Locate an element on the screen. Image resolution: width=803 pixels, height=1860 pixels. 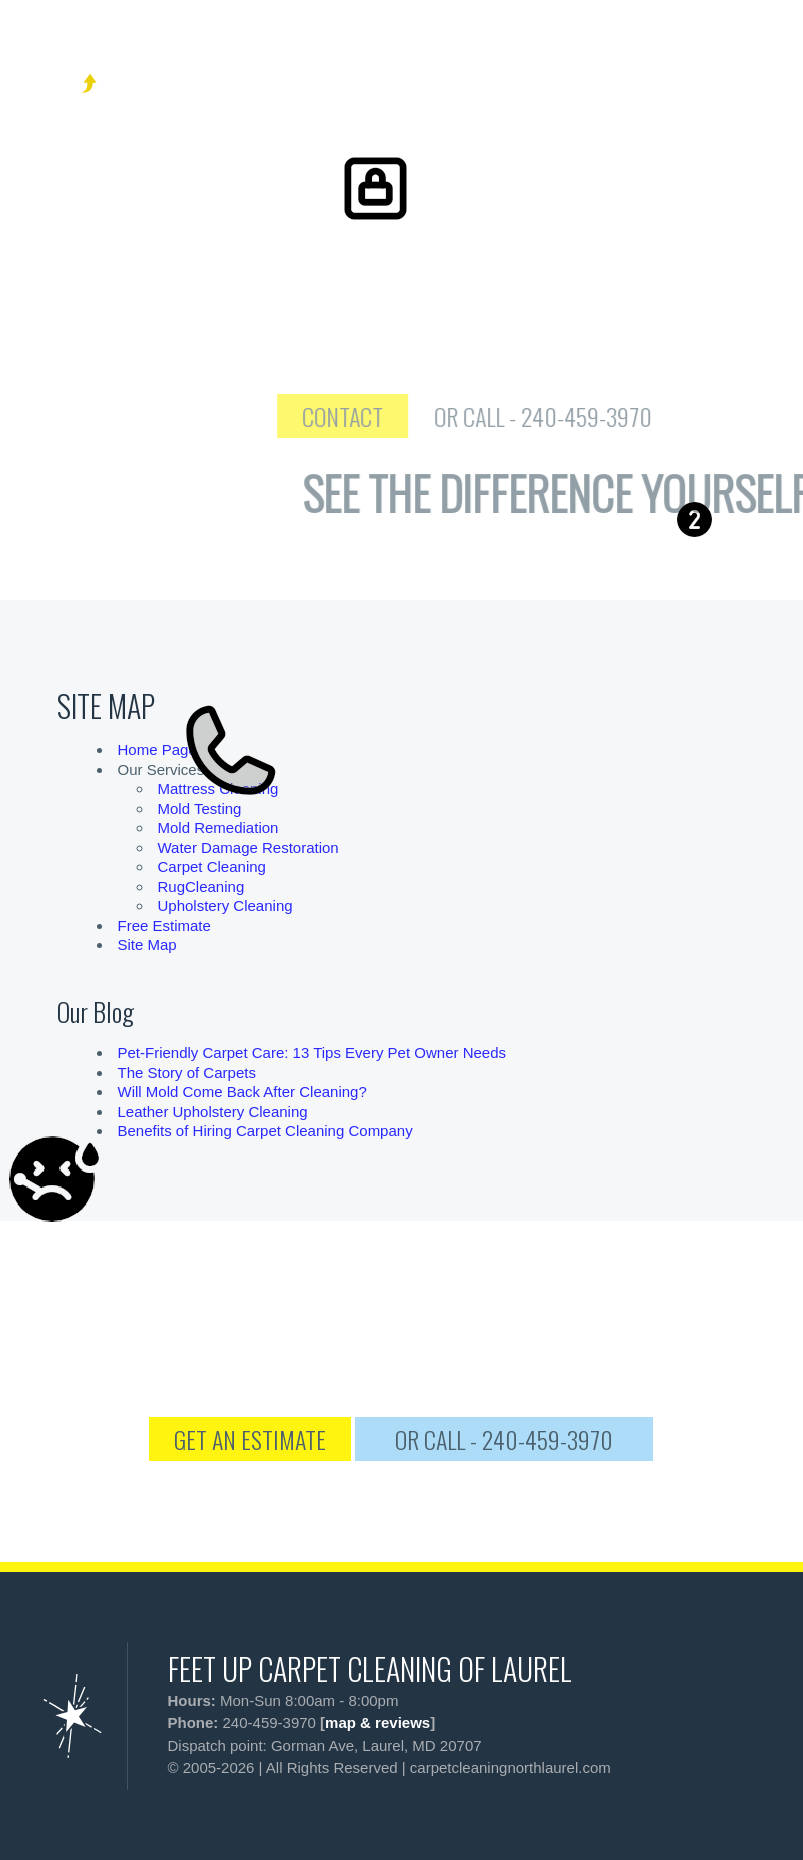
report feeling unwell or sick is located at coordinates (52, 1179).